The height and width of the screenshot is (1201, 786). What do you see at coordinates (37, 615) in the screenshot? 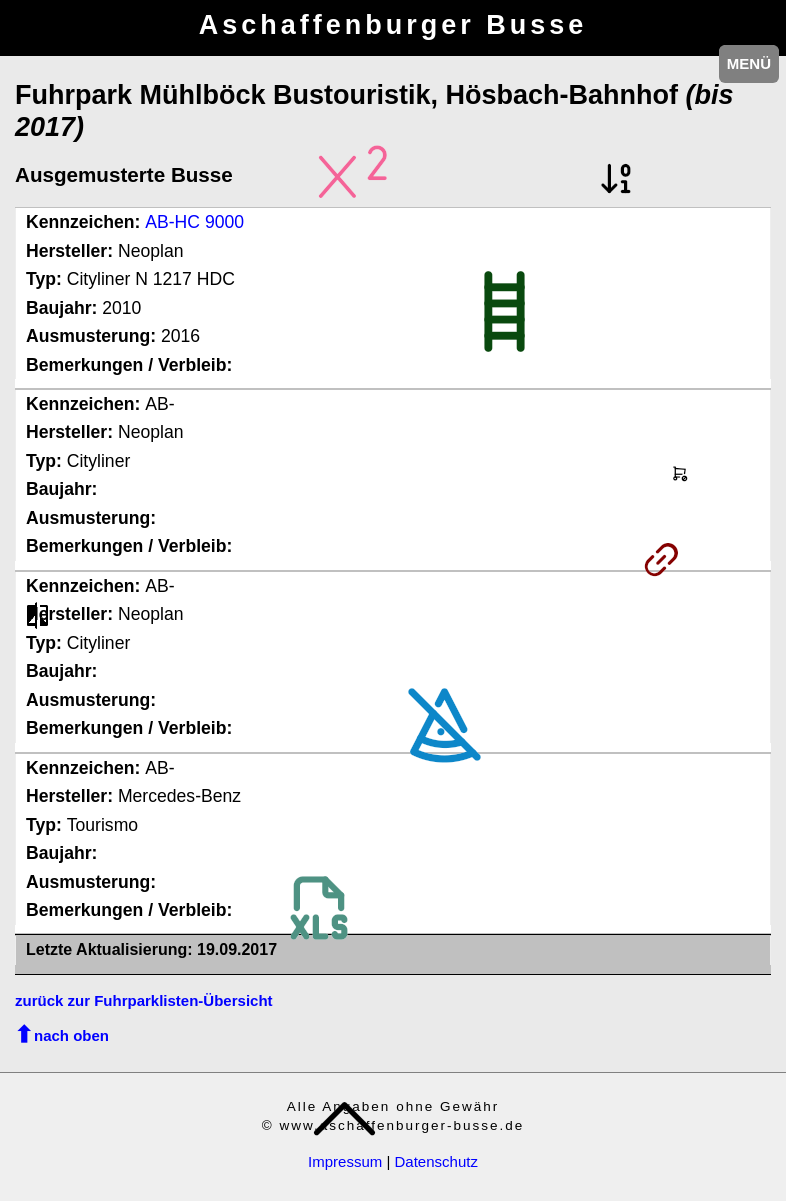
I see `compare two images side by side` at bounding box center [37, 615].